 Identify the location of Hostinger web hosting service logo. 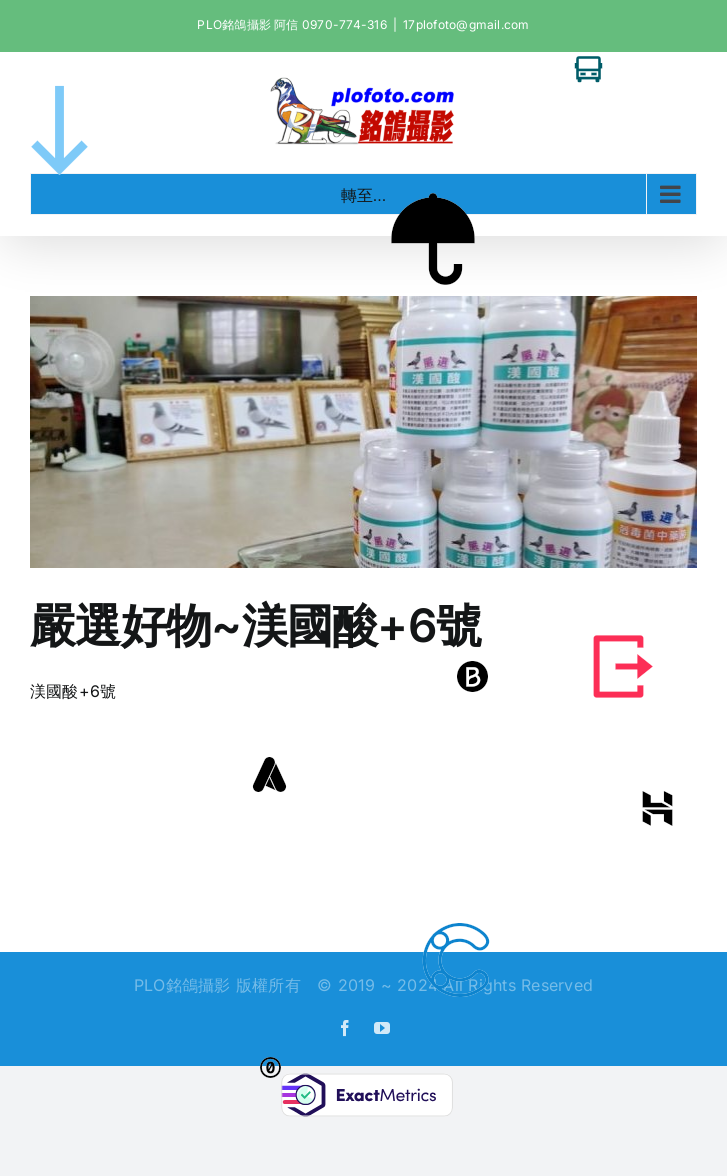
(657, 808).